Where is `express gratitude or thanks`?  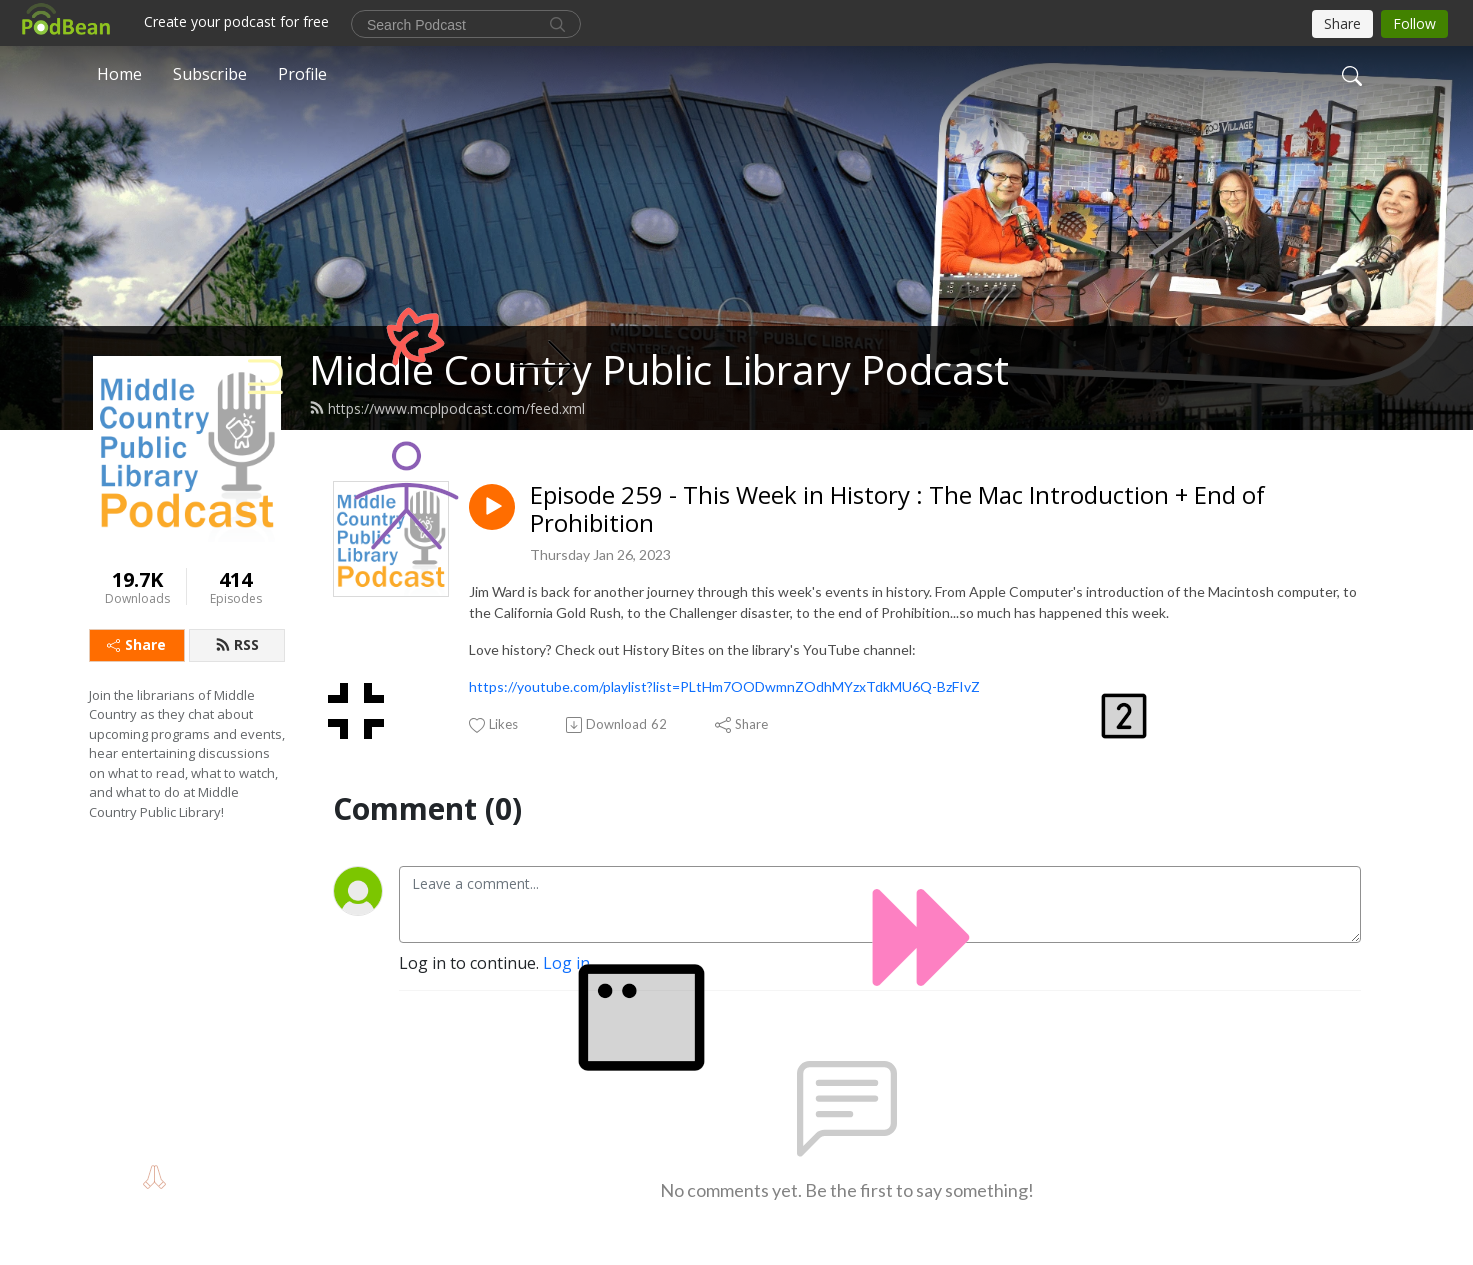 express gratitude or thanks is located at coordinates (154, 1177).